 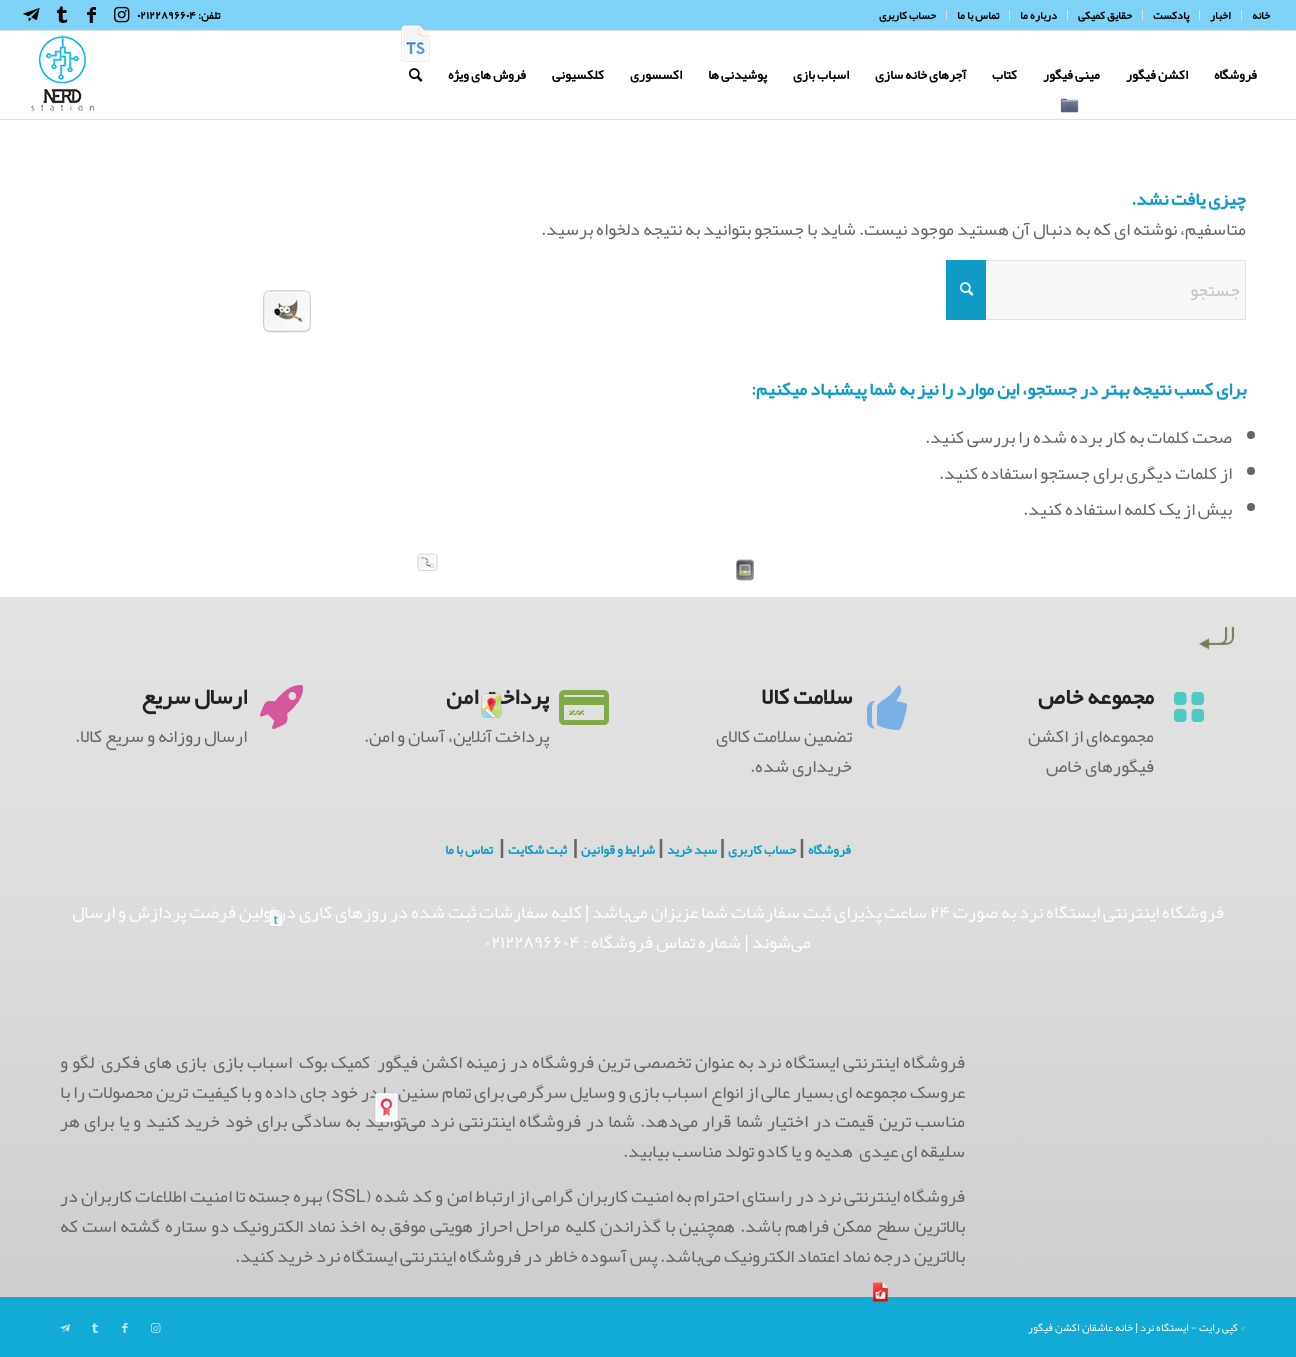 What do you see at coordinates (287, 310) in the screenshot?
I see `a compressed GIMP image file` at bounding box center [287, 310].